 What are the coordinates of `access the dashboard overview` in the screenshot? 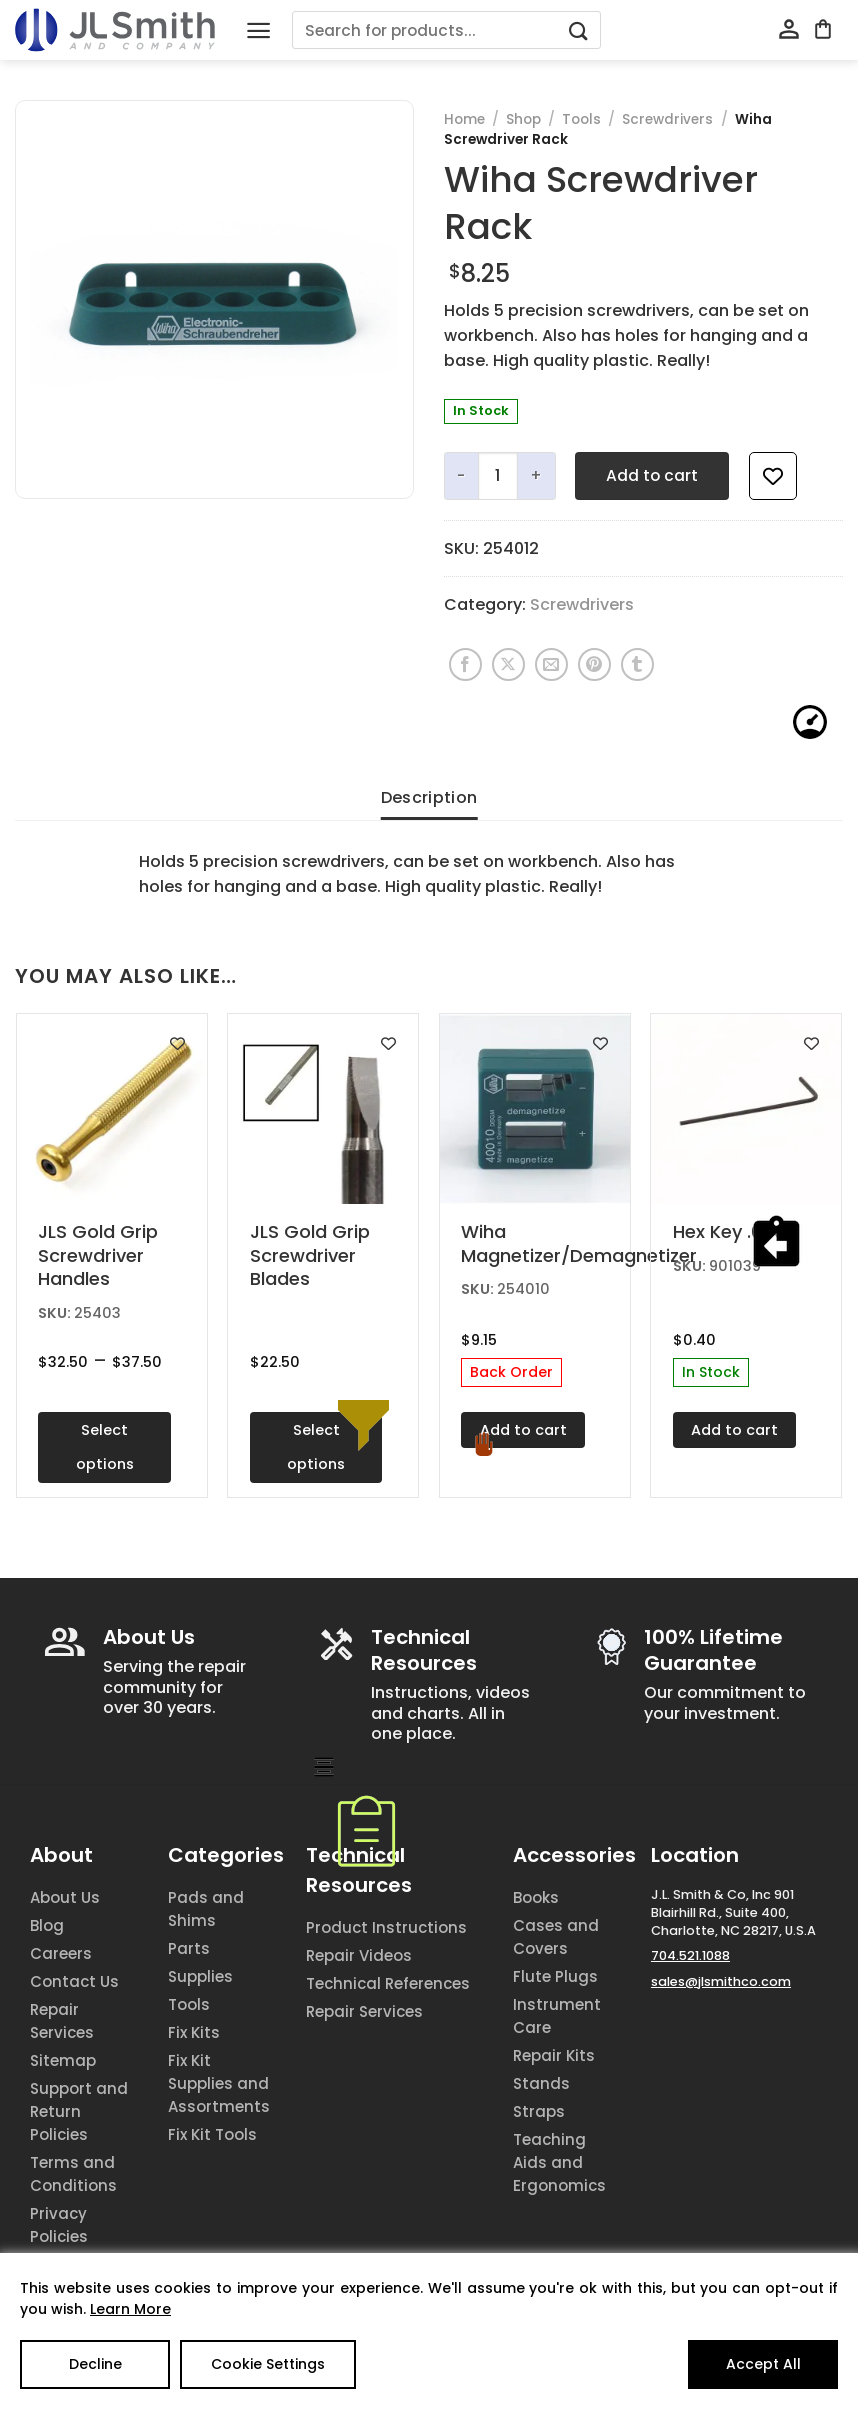 It's located at (810, 722).